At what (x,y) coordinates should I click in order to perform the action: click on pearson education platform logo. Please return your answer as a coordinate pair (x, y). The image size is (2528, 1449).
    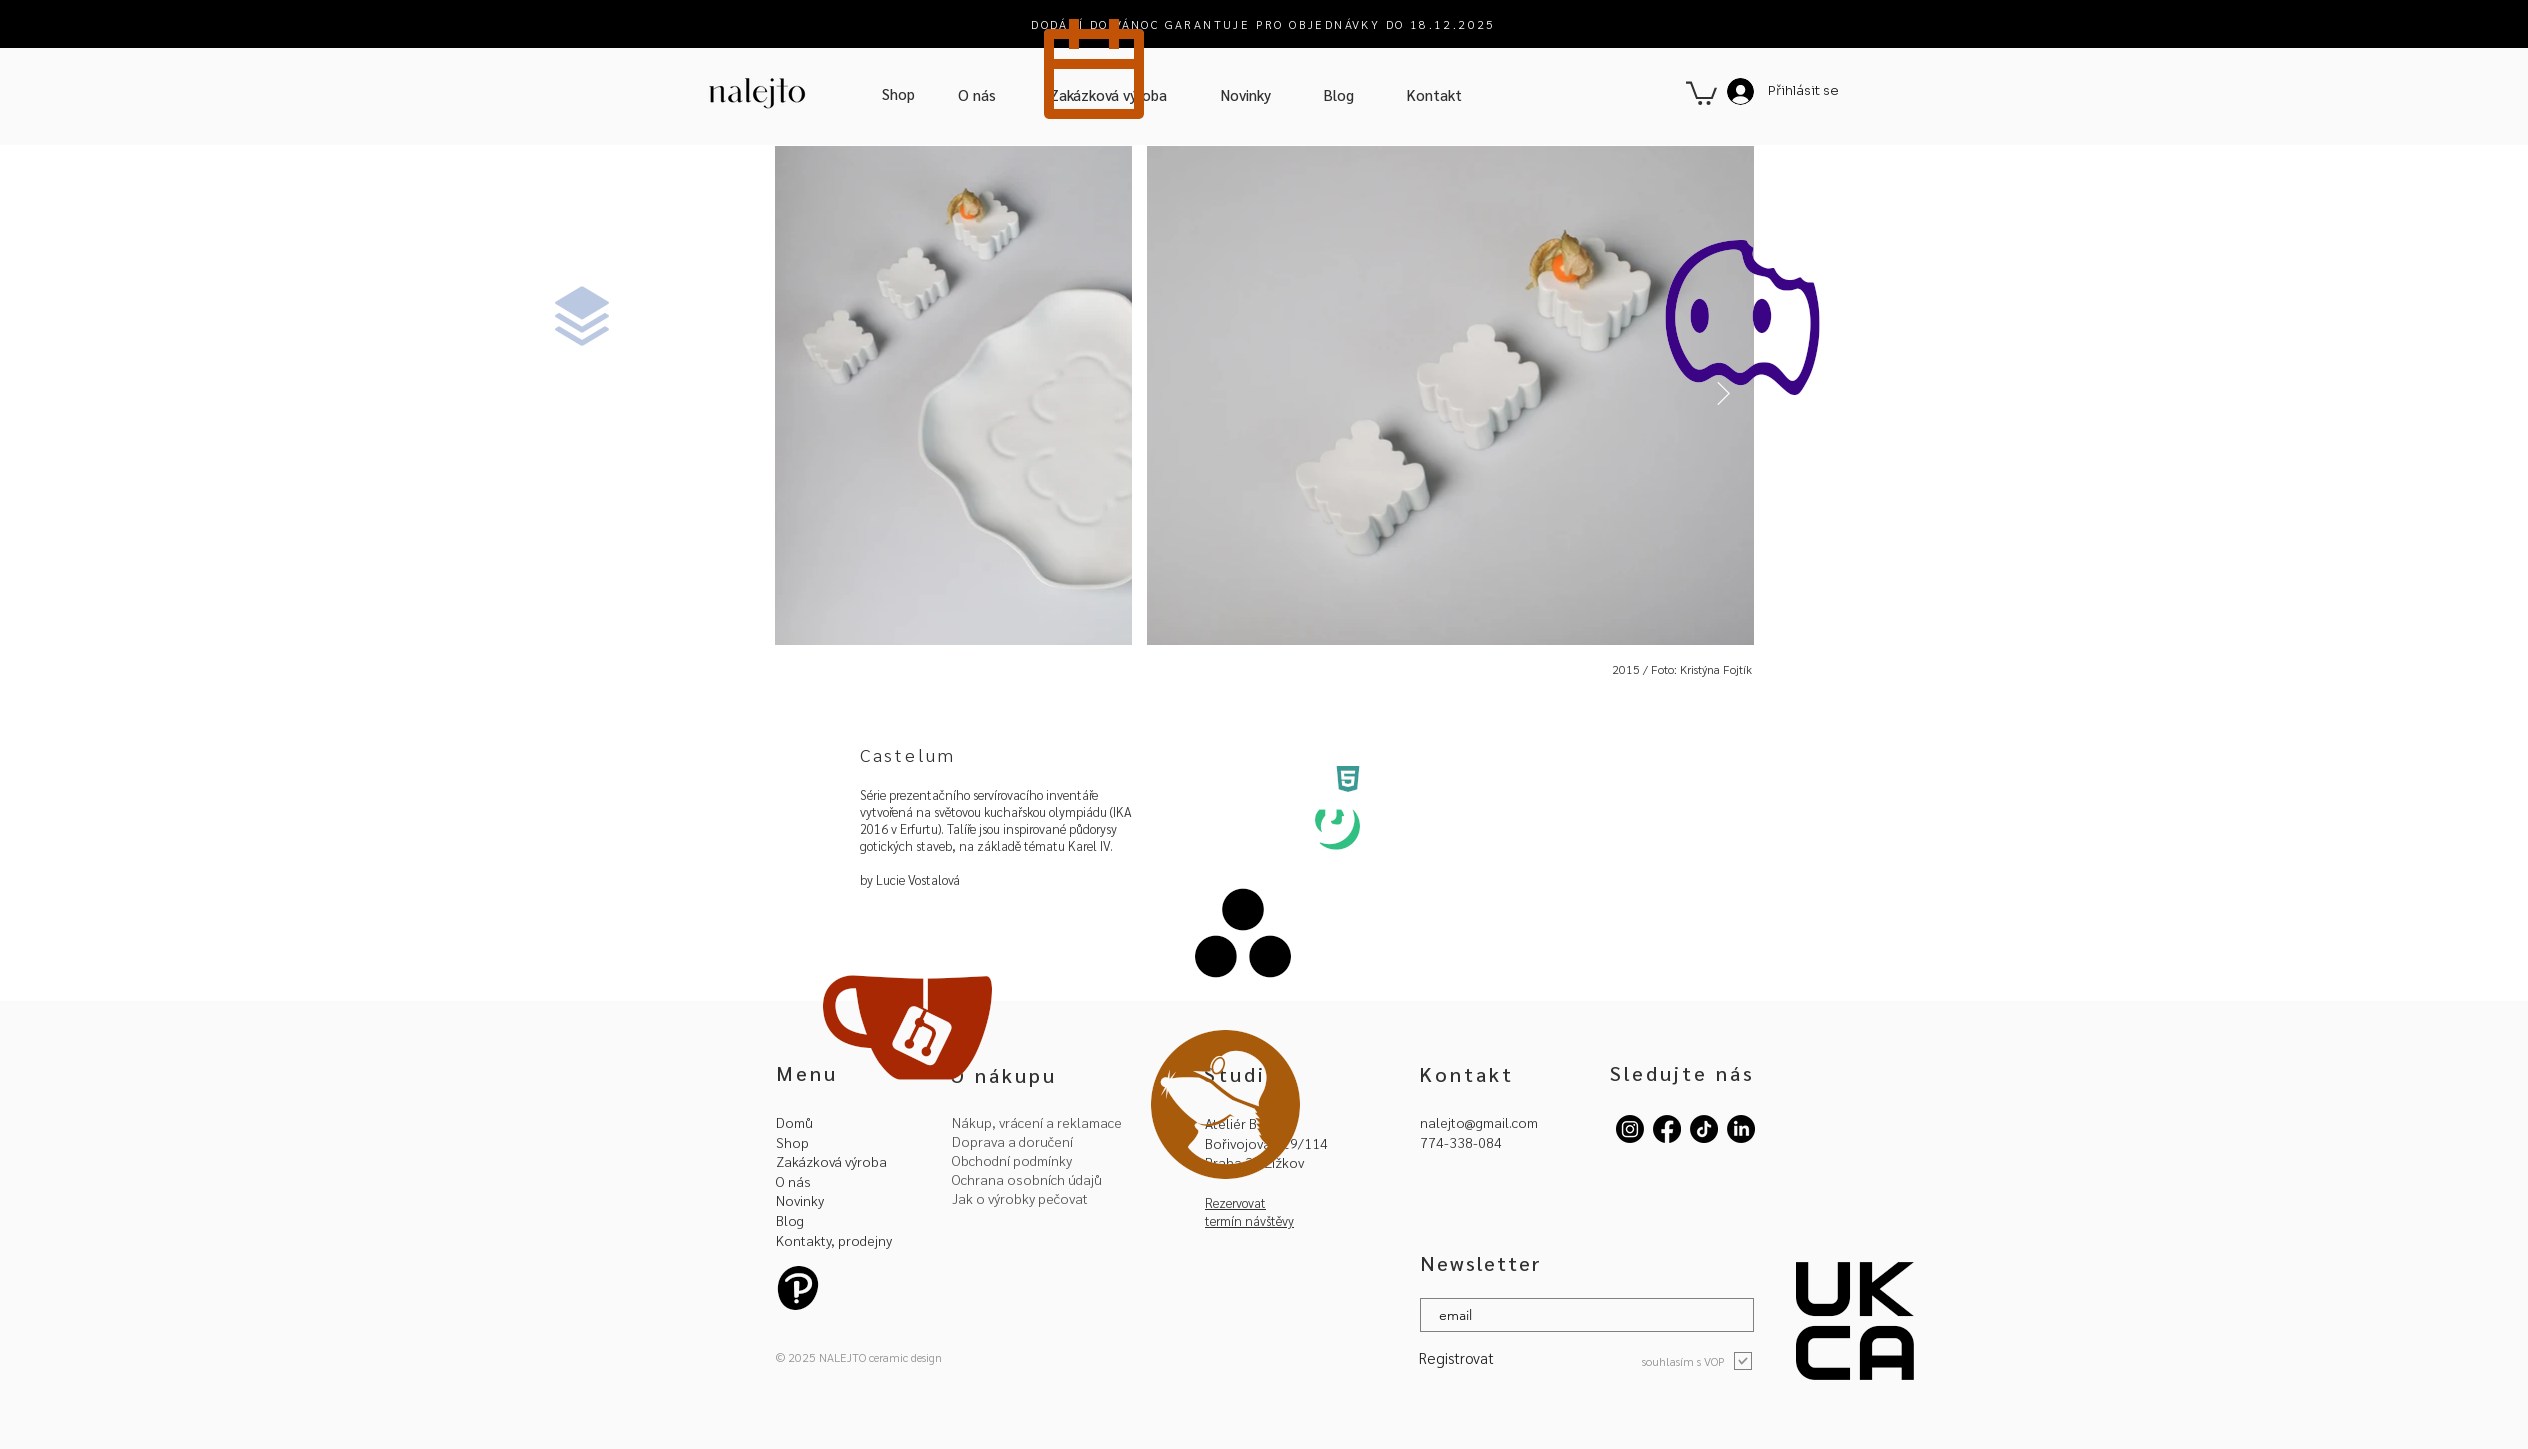
    Looking at the image, I should click on (798, 1288).